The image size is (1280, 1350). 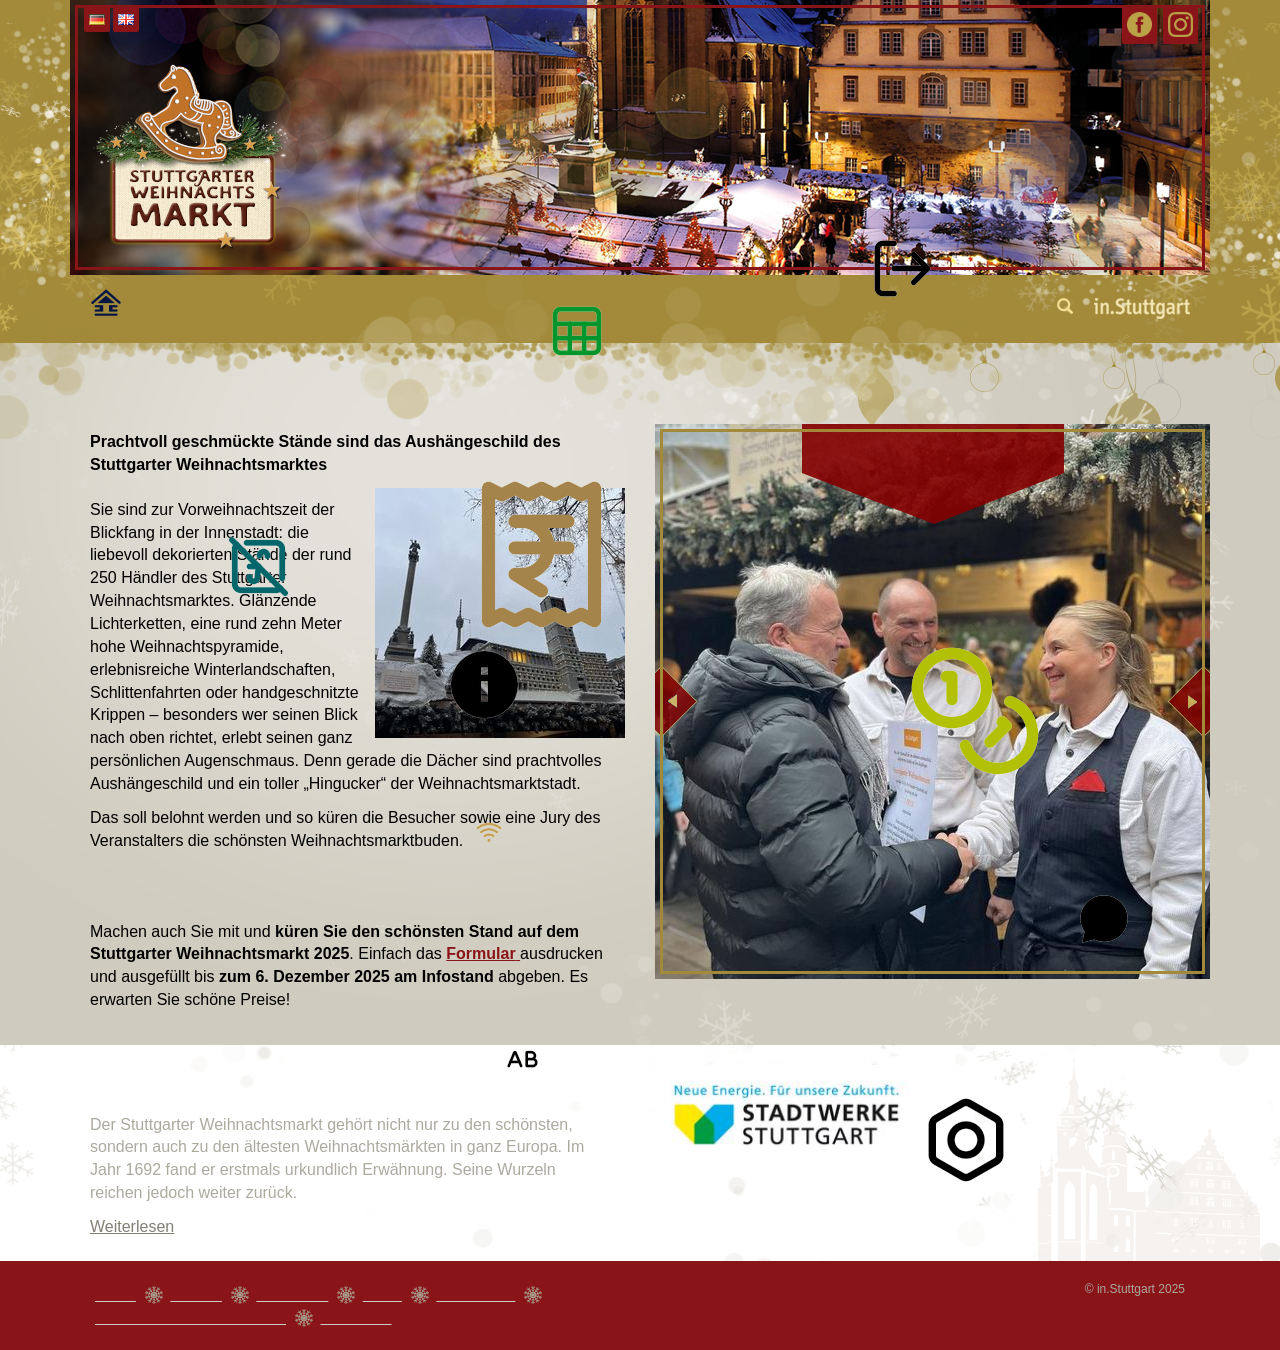 I want to click on view transaction receipt in indian rupees, so click(x=541, y=554).